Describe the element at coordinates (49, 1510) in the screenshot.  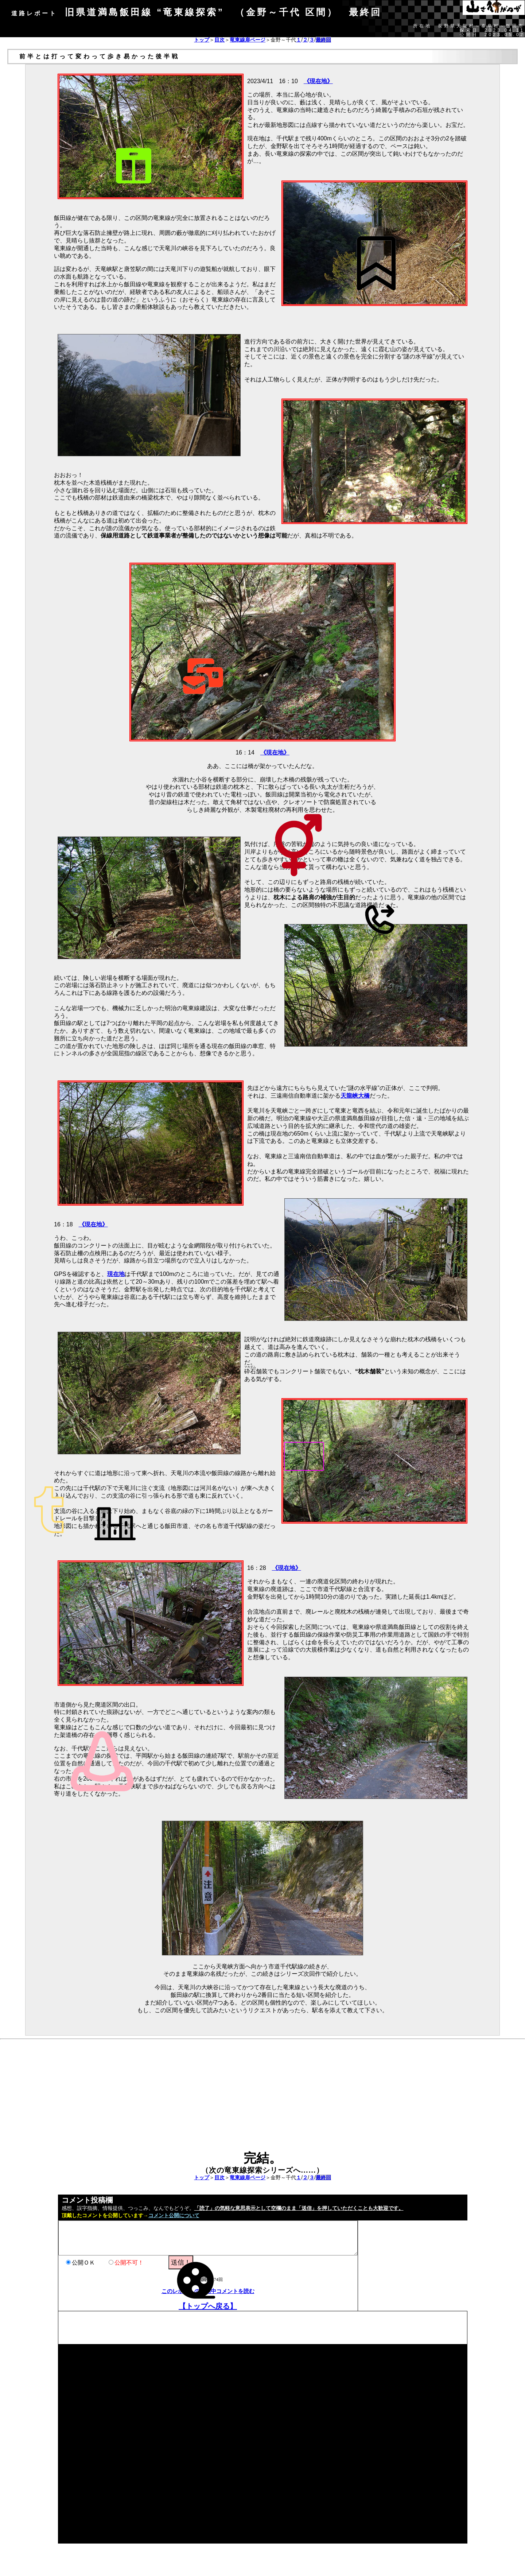
I see `open tumblr app` at that location.